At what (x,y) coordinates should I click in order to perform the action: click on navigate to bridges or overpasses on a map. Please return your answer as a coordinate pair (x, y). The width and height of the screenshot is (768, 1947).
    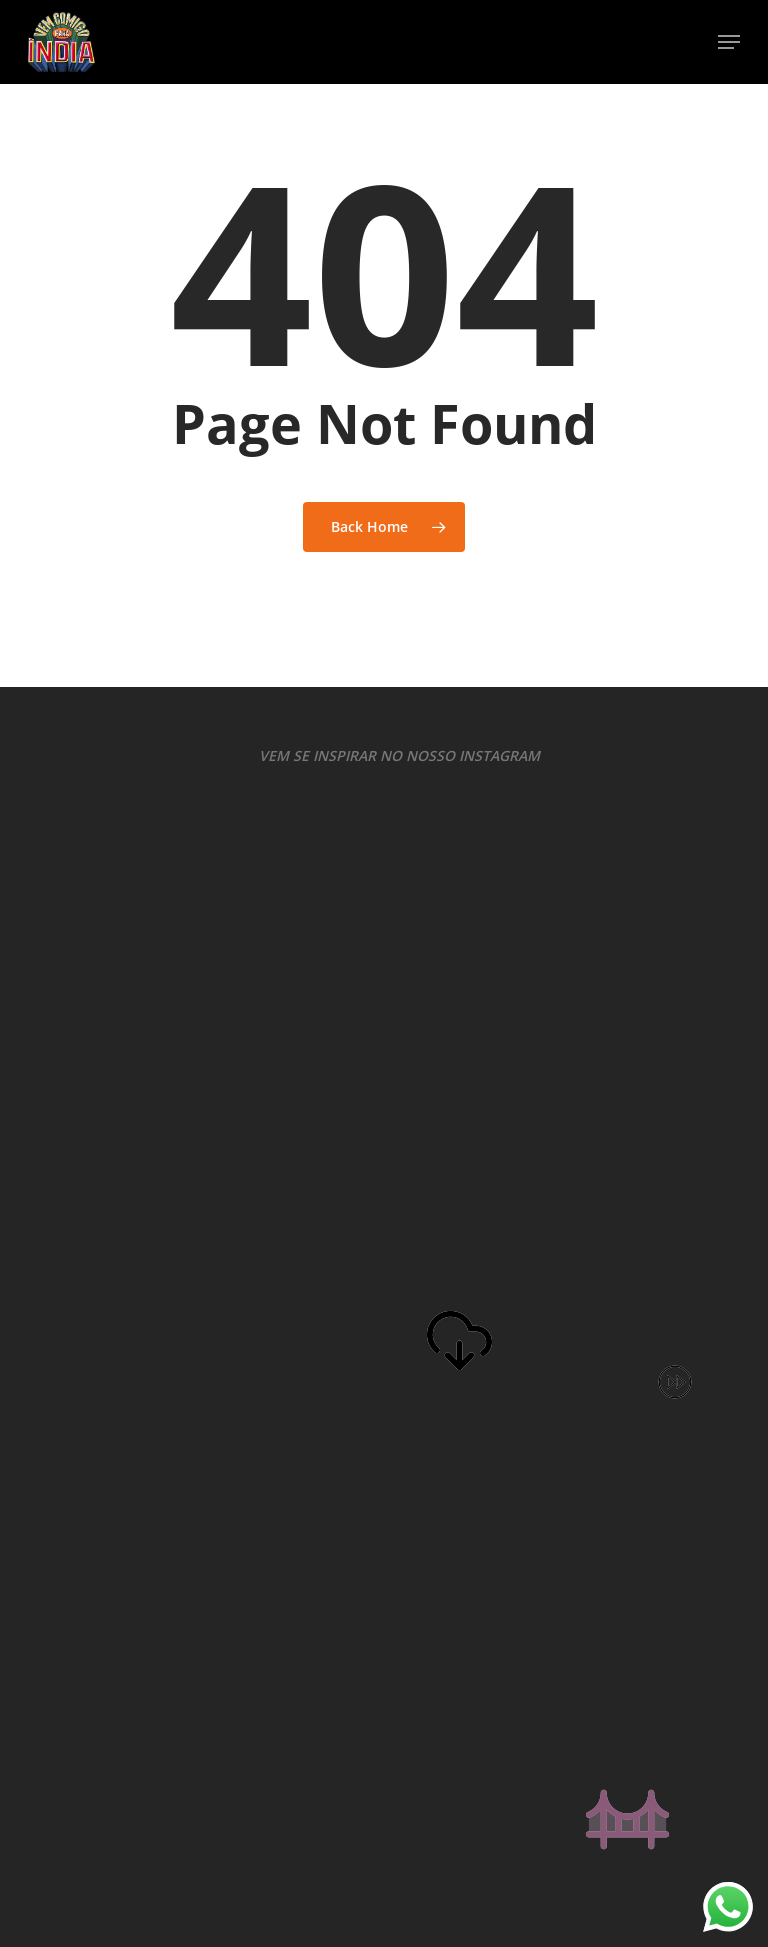
    Looking at the image, I should click on (627, 1819).